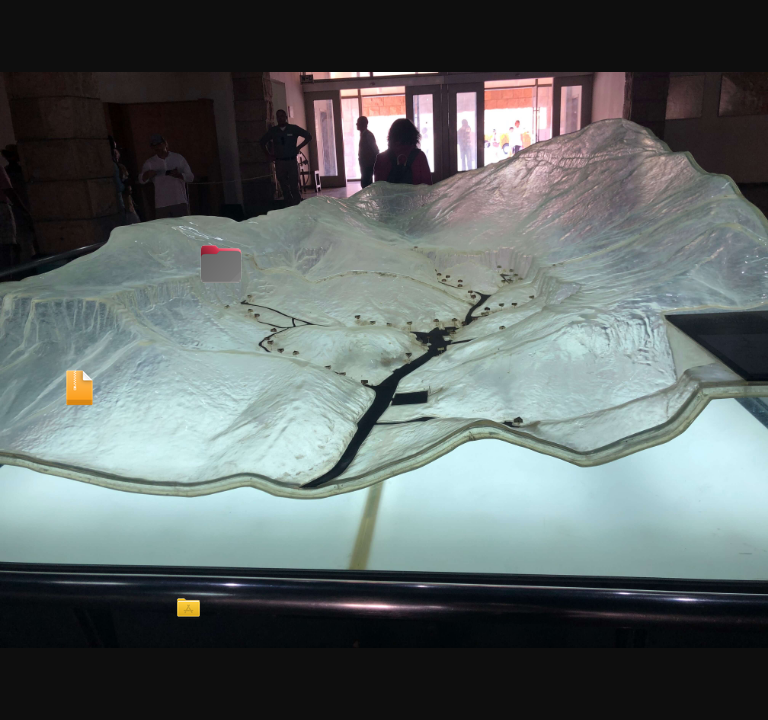  What do you see at coordinates (188, 607) in the screenshot?
I see `open templates folder` at bounding box center [188, 607].